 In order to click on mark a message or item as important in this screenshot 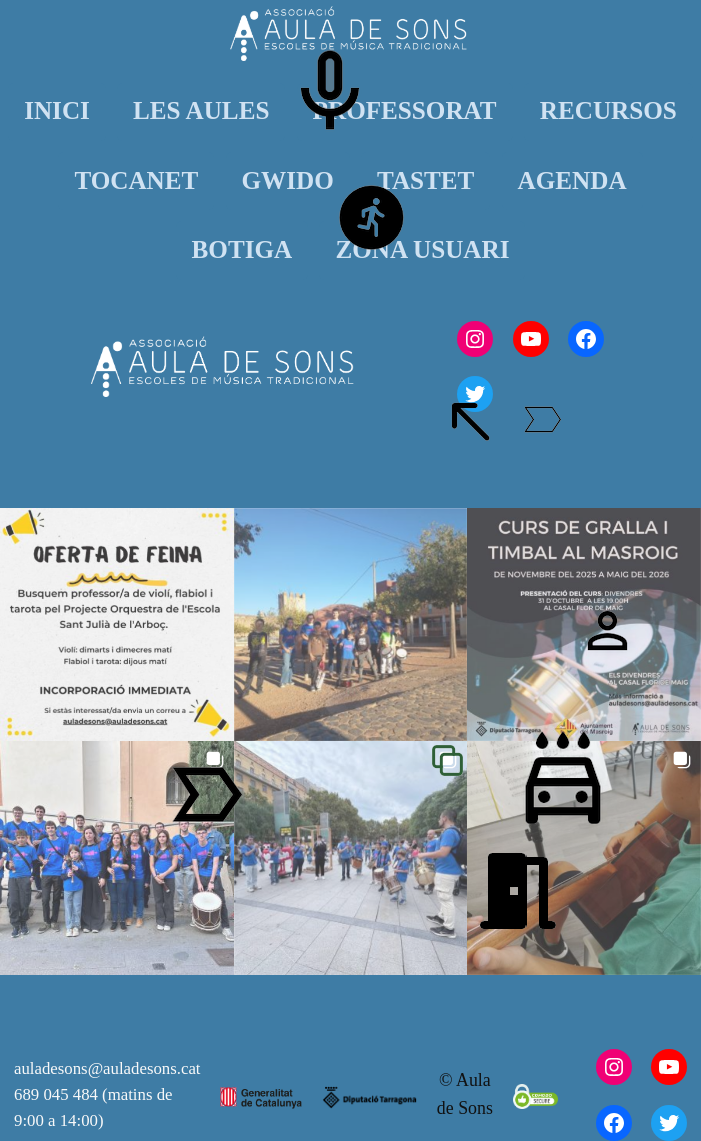, I will do `click(207, 794)`.